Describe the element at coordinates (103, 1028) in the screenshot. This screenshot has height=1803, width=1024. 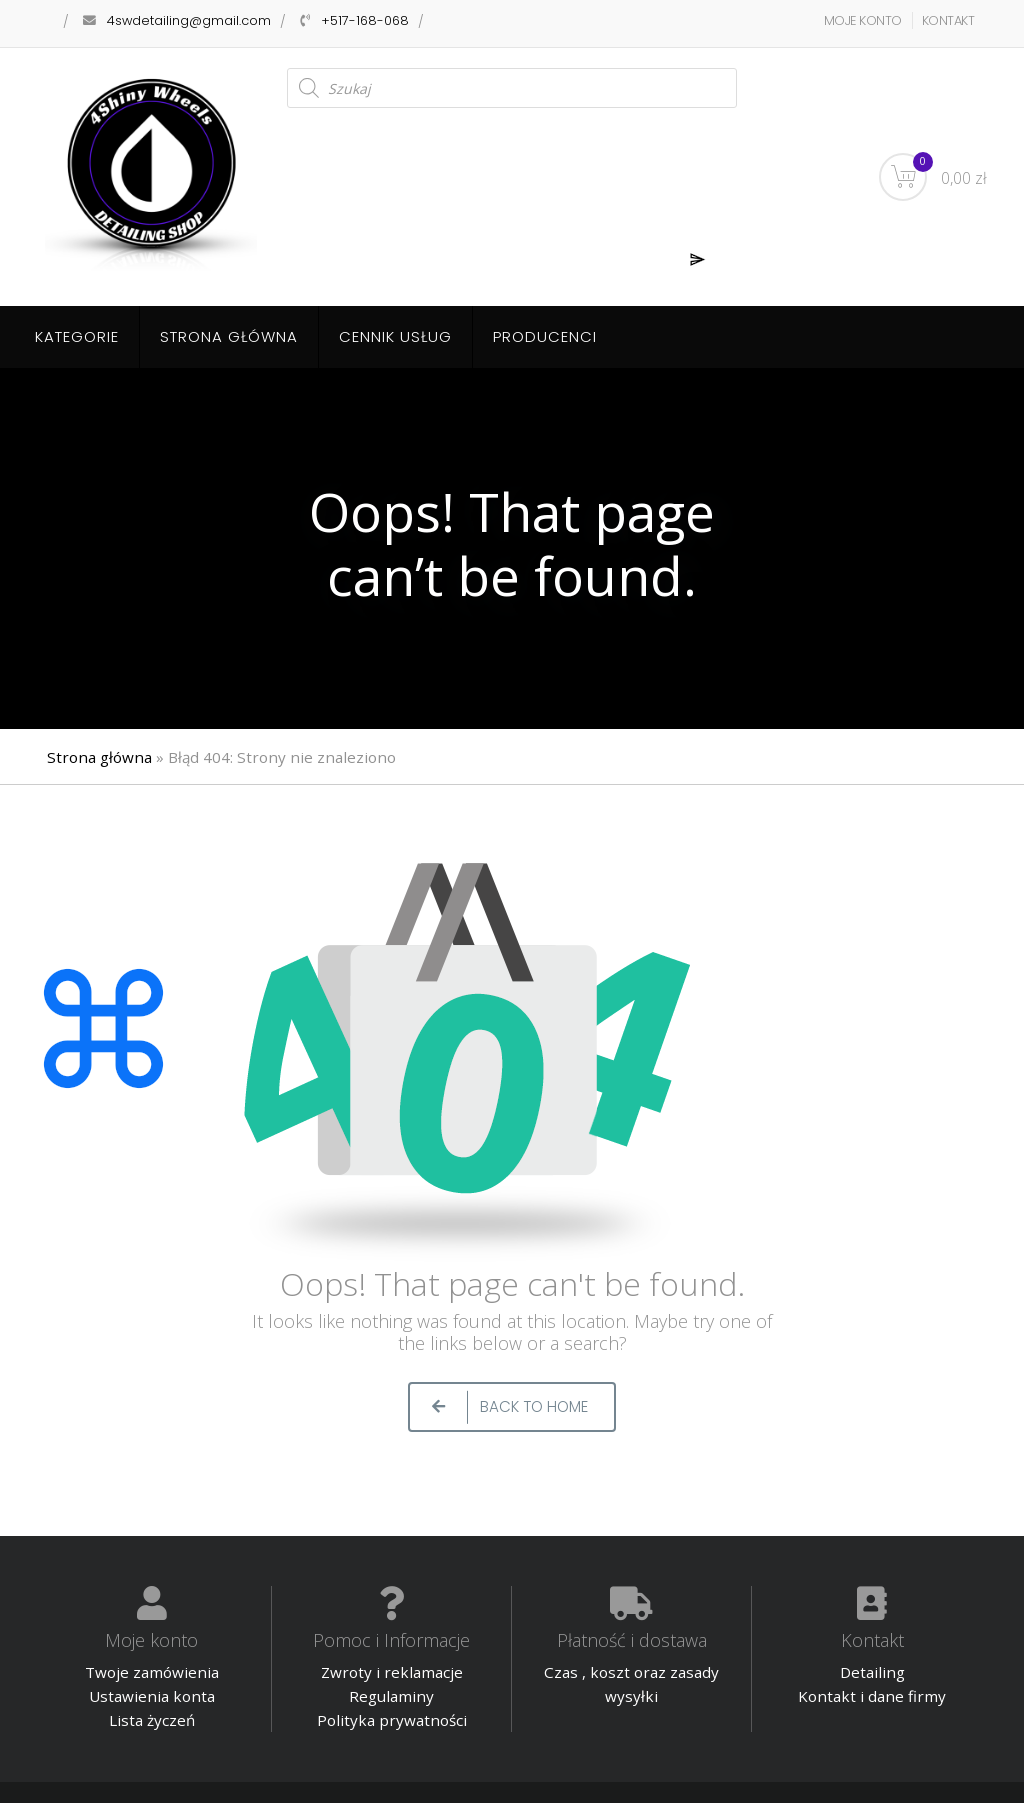
I see `command key modifier for keyboard shortcuts` at that location.